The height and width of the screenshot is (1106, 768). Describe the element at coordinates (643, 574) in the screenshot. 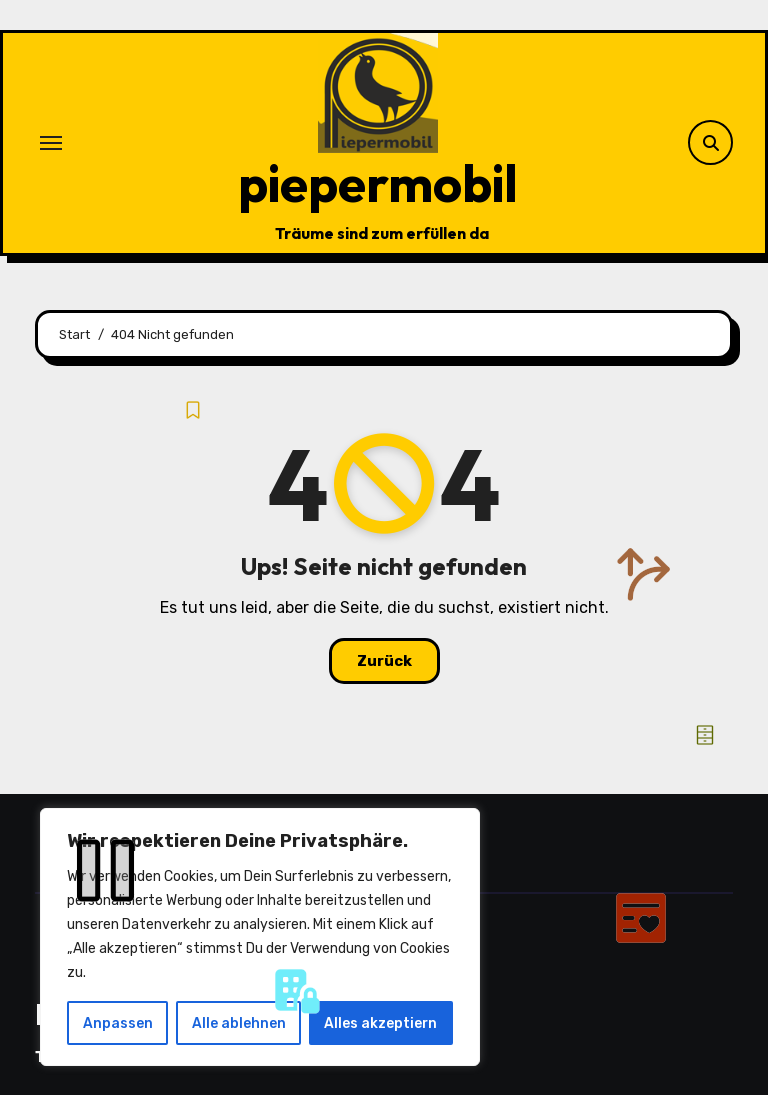

I see `take the exit or turn right ahead` at that location.